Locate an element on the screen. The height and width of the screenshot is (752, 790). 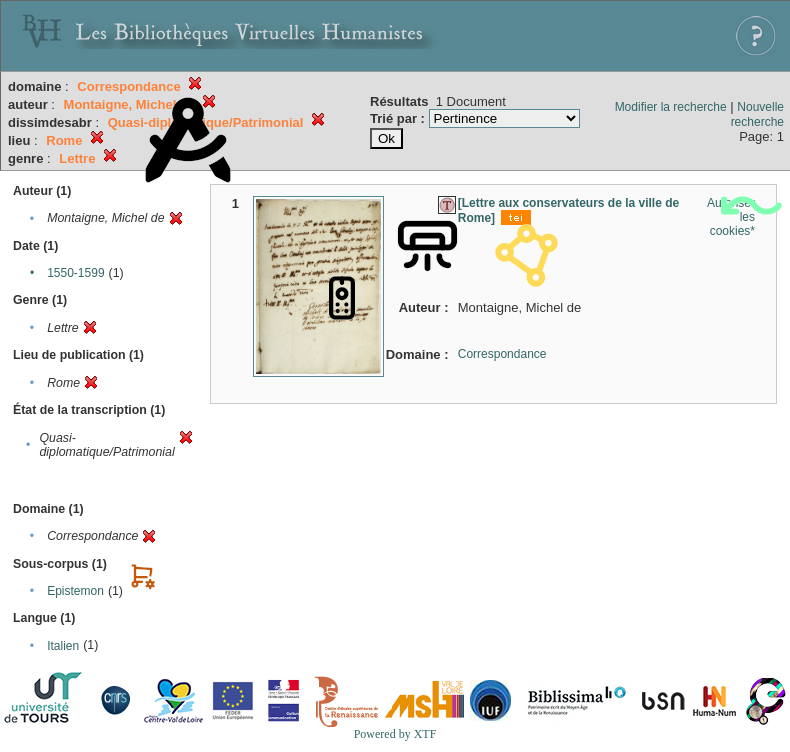
undo or revert previous action is located at coordinates (751, 205).